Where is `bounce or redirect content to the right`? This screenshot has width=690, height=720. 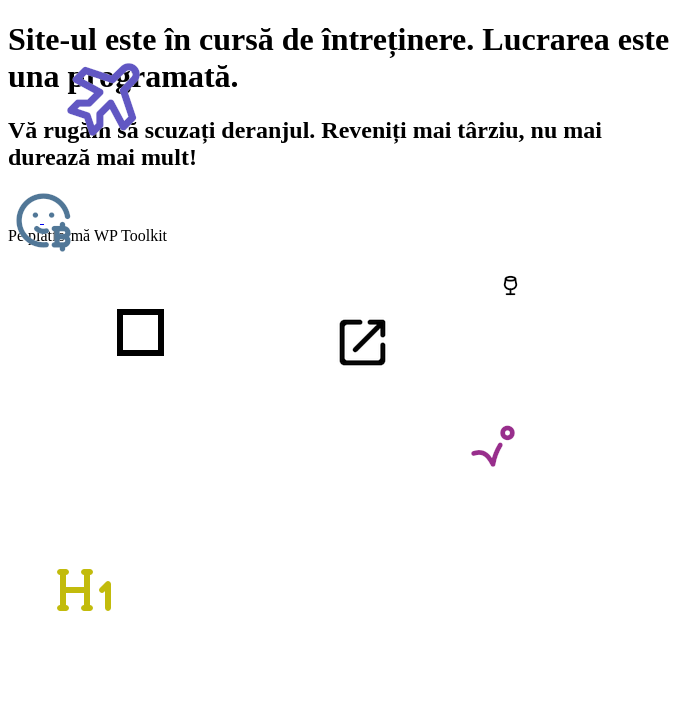 bounce or redirect content to the right is located at coordinates (493, 445).